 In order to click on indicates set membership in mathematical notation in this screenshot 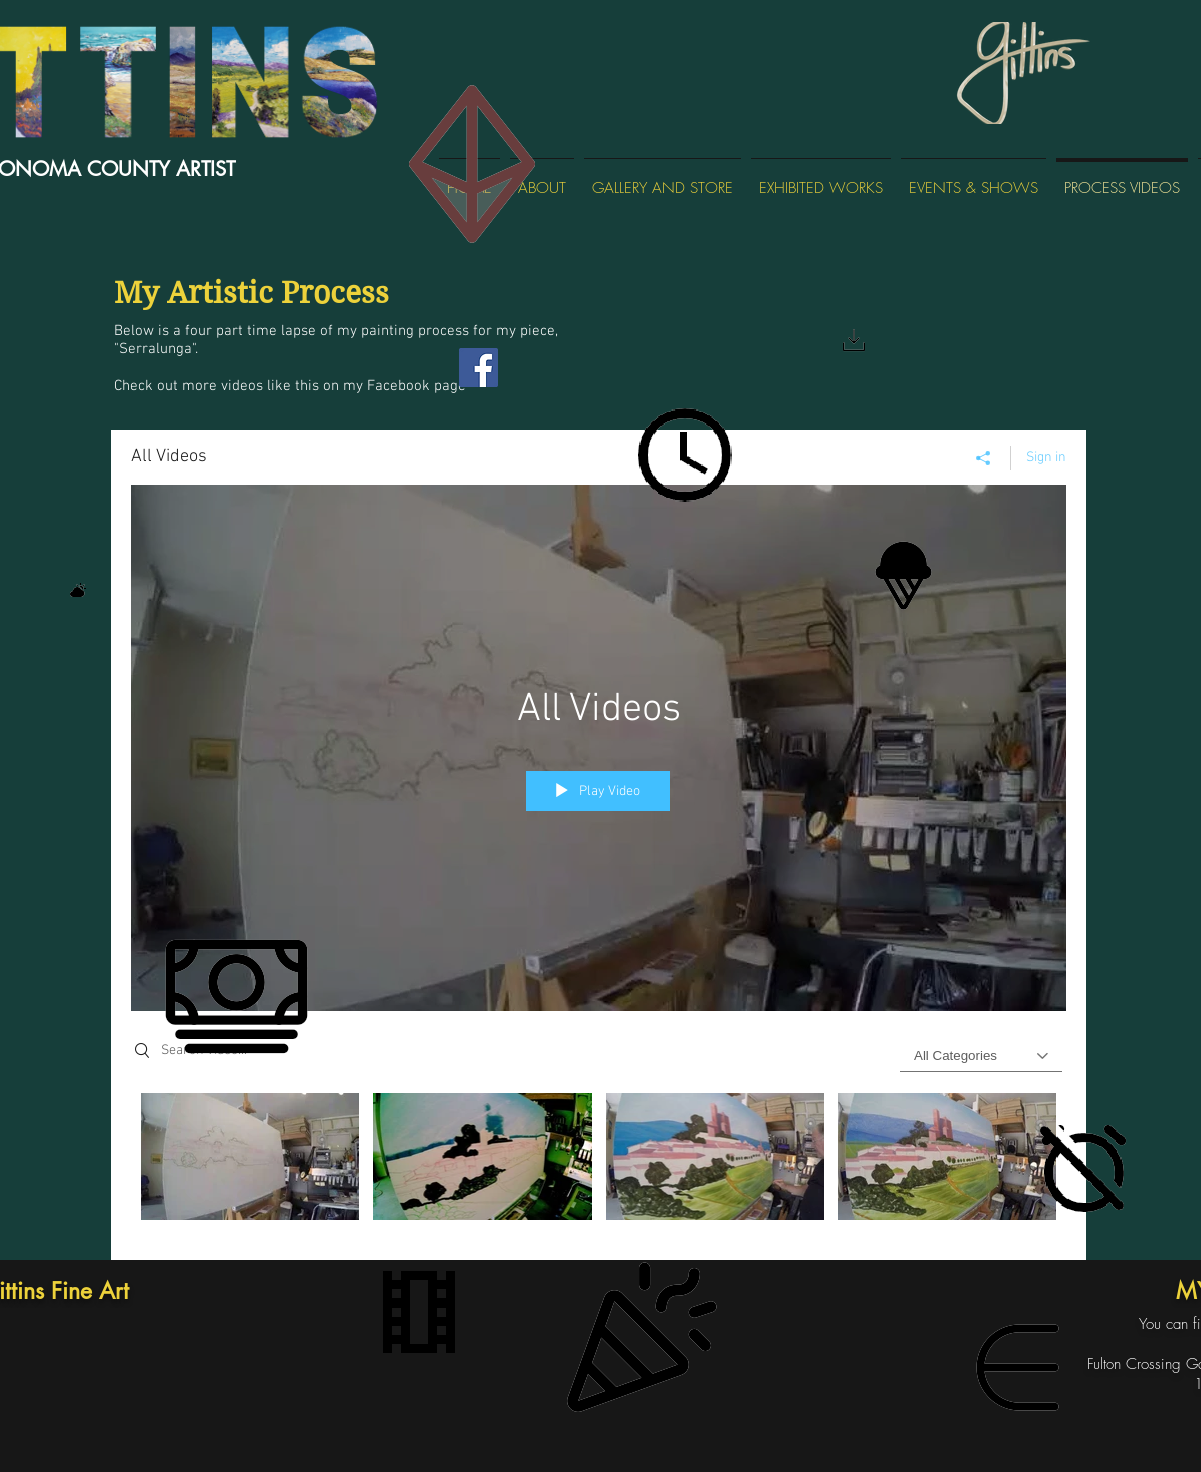, I will do `click(1019, 1367)`.